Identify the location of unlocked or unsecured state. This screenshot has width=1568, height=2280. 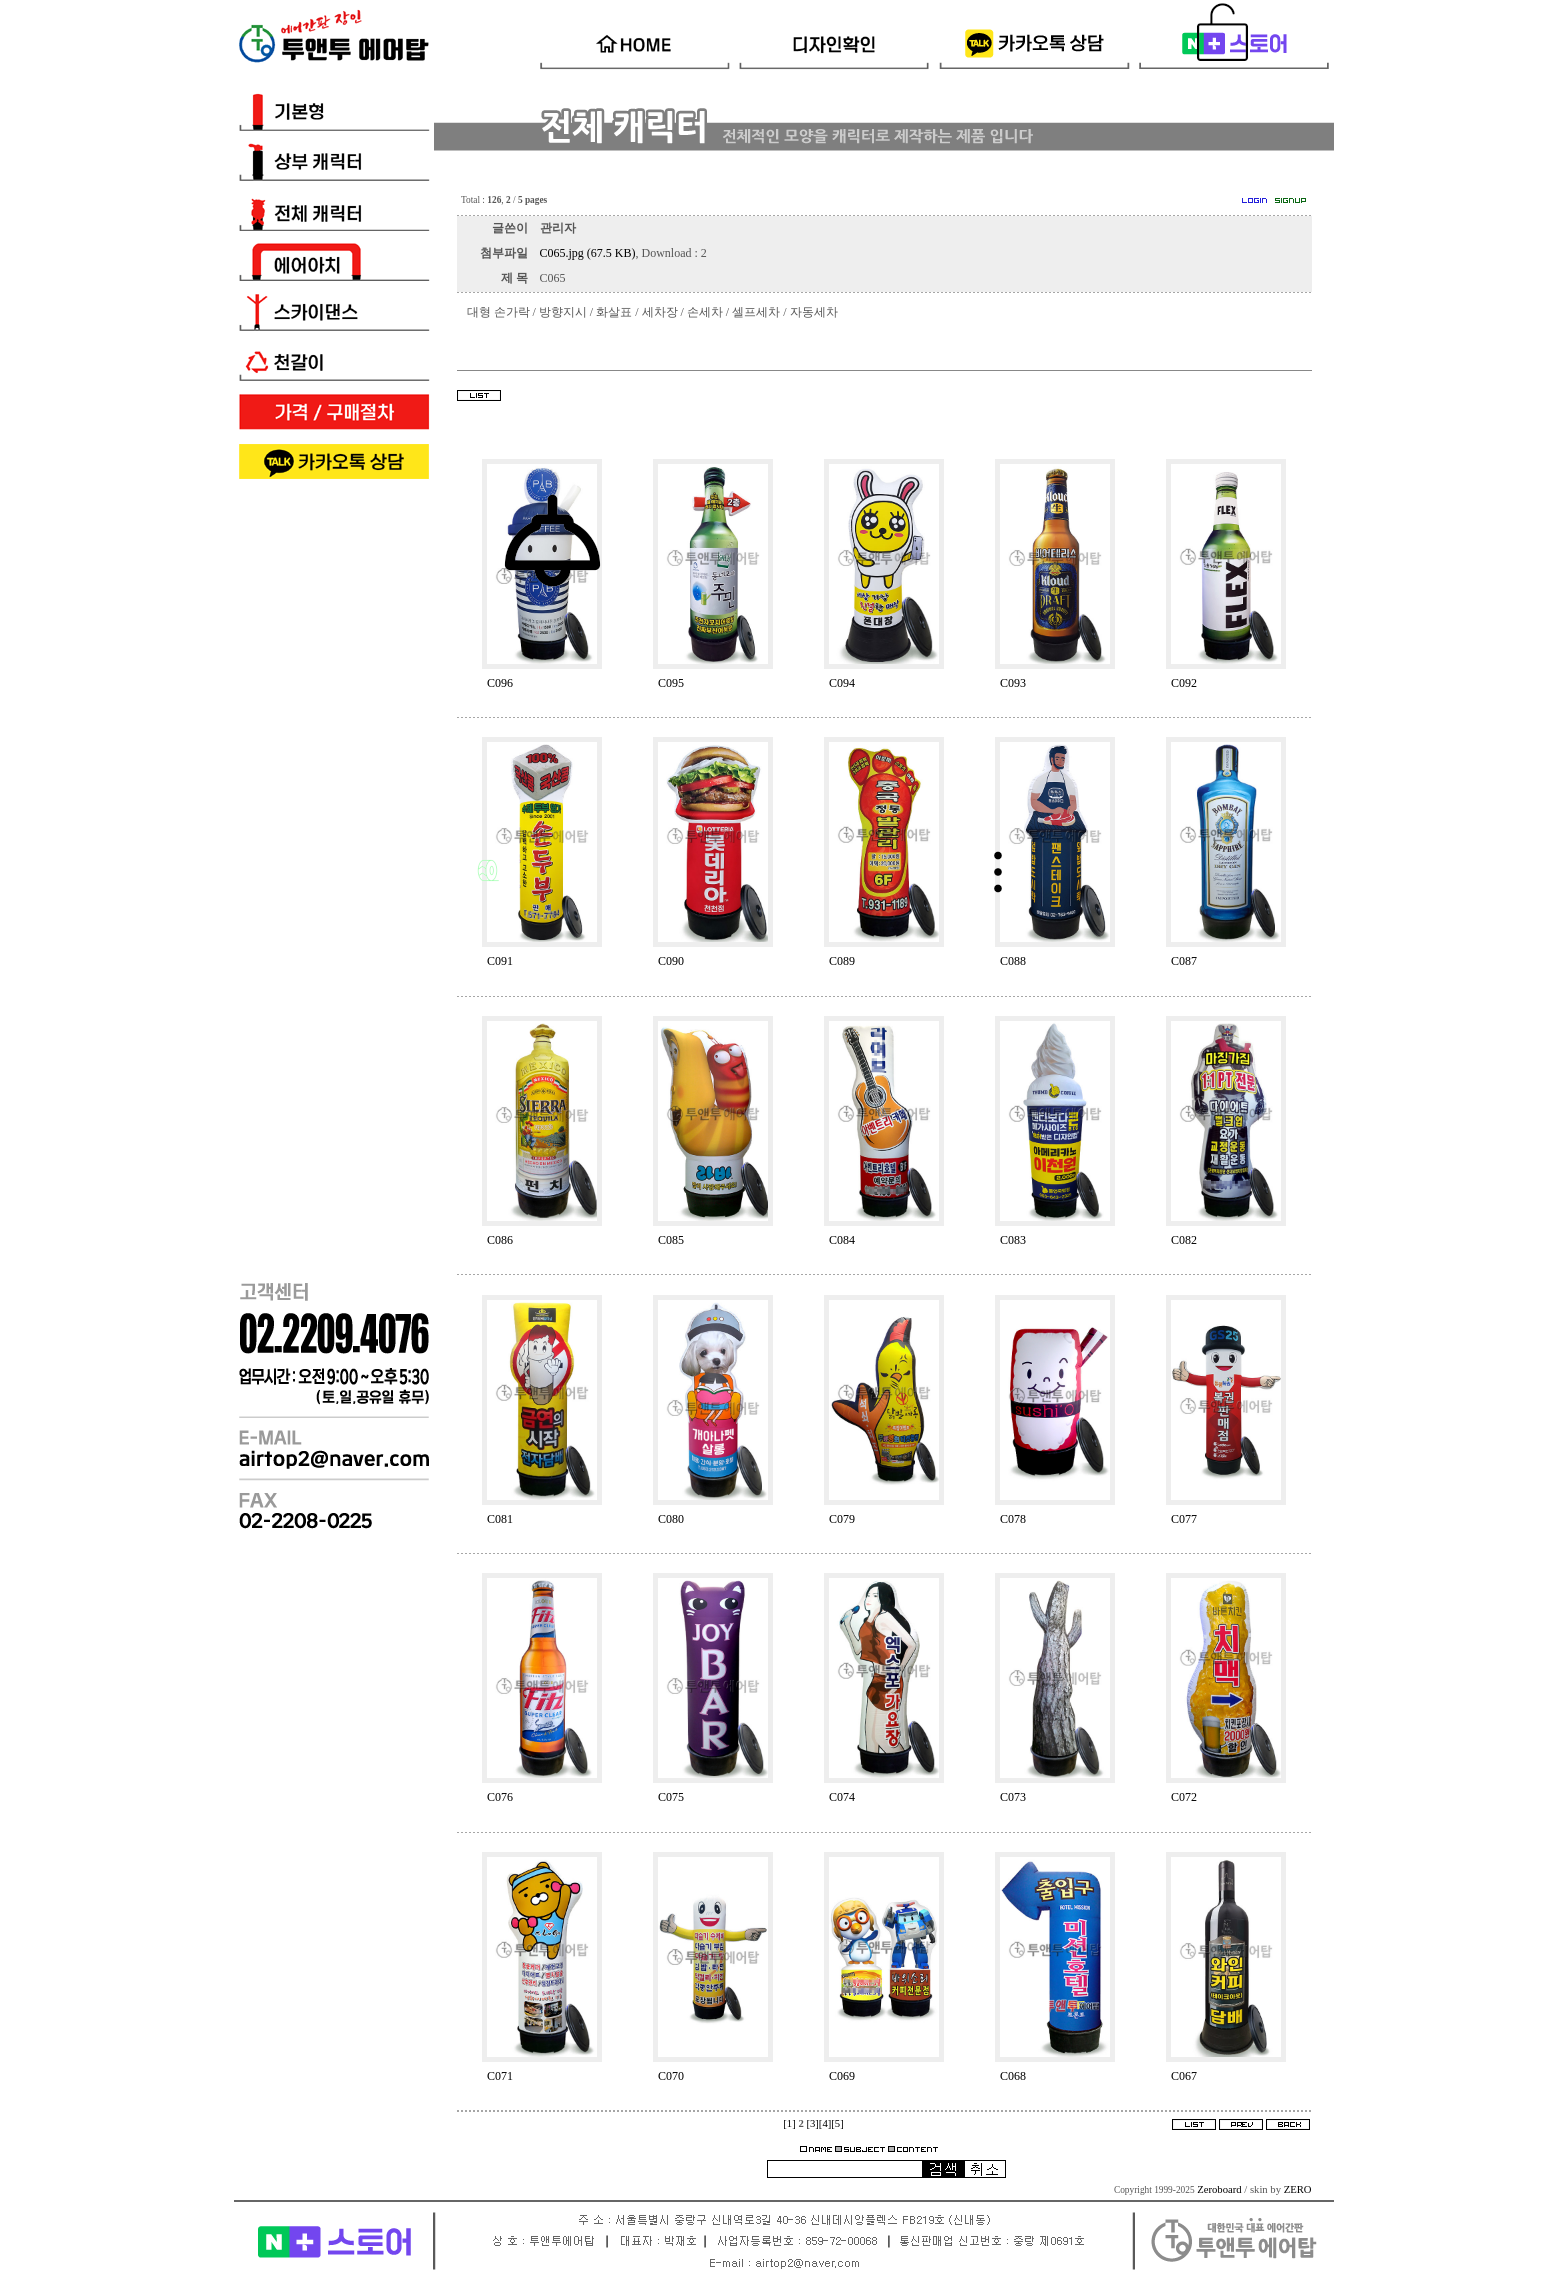
(1222, 35).